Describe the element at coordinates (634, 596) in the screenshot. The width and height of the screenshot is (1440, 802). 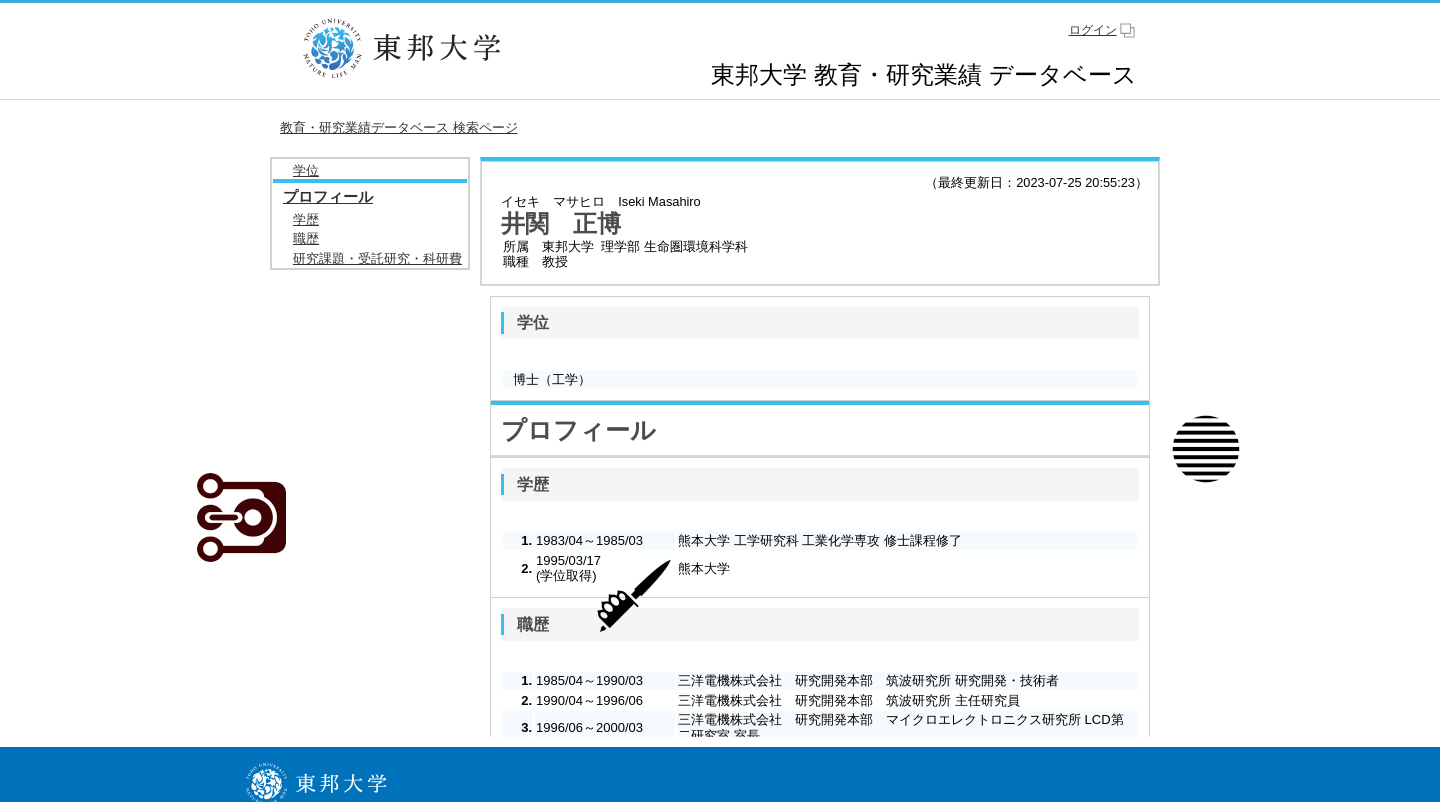
I see `equip a trench knife weapon` at that location.